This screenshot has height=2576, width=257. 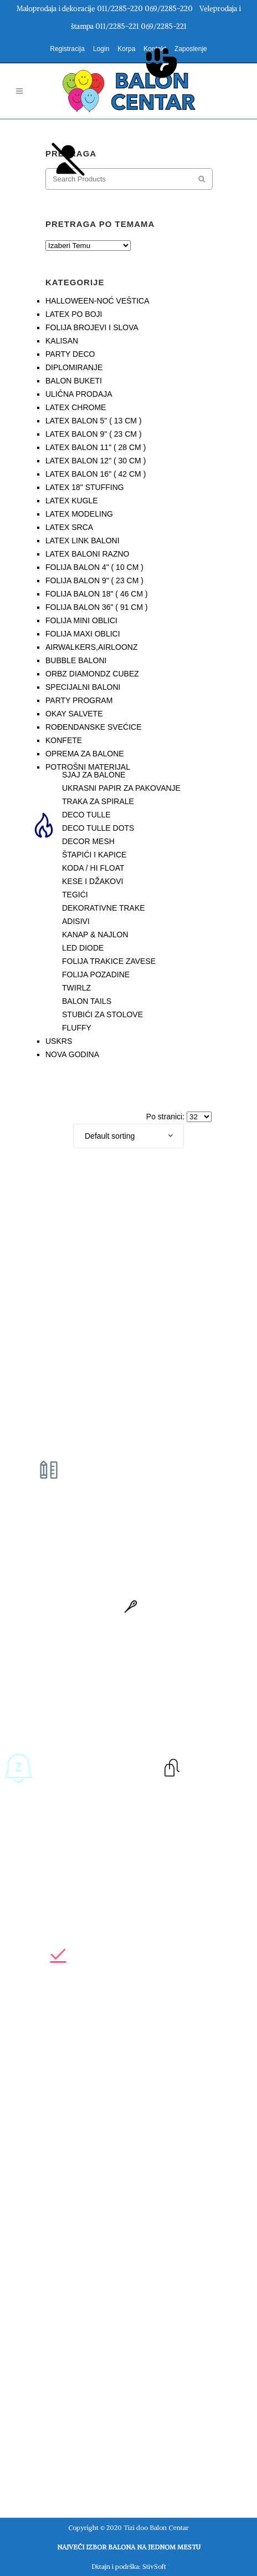 I want to click on indicates trending or popular content, so click(x=44, y=825).